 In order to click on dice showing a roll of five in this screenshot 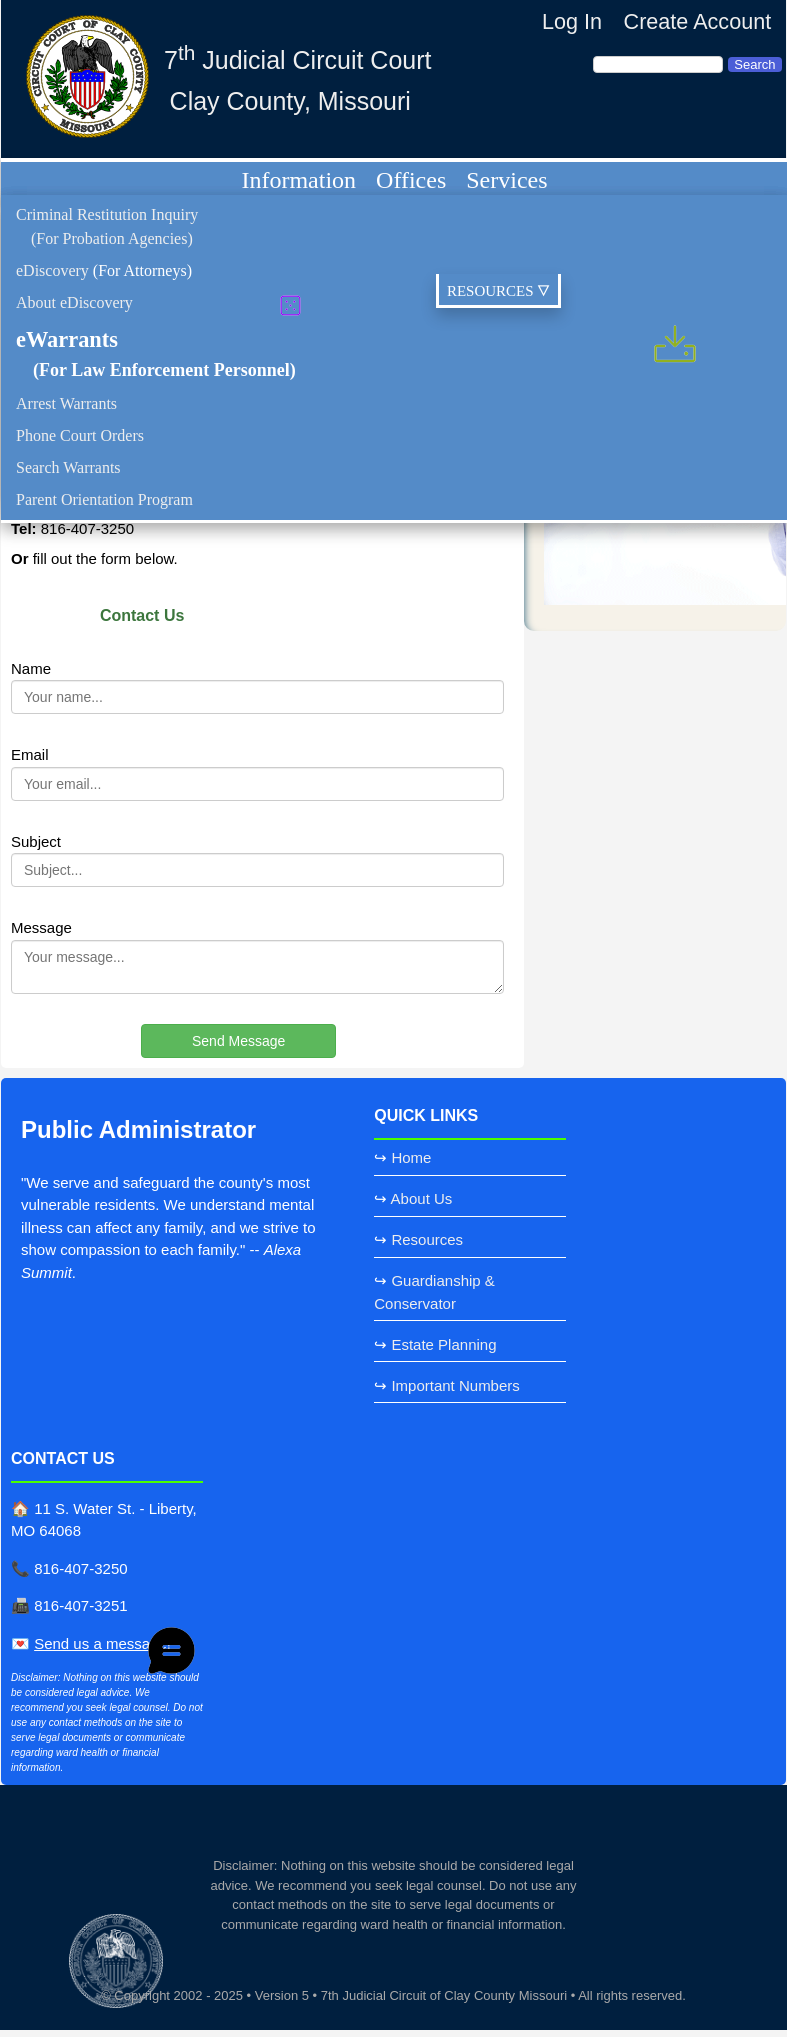, I will do `click(290, 305)`.